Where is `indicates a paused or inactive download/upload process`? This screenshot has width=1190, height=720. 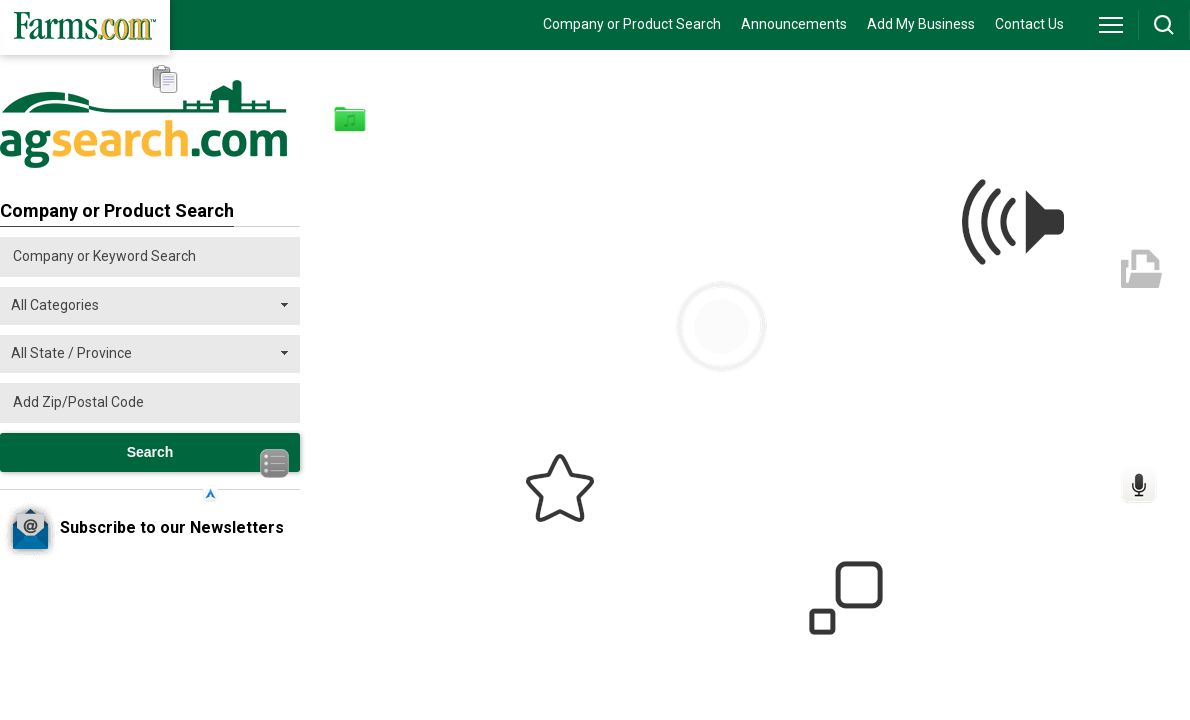
indicates a paused or inactive download/upload process is located at coordinates (721, 326).